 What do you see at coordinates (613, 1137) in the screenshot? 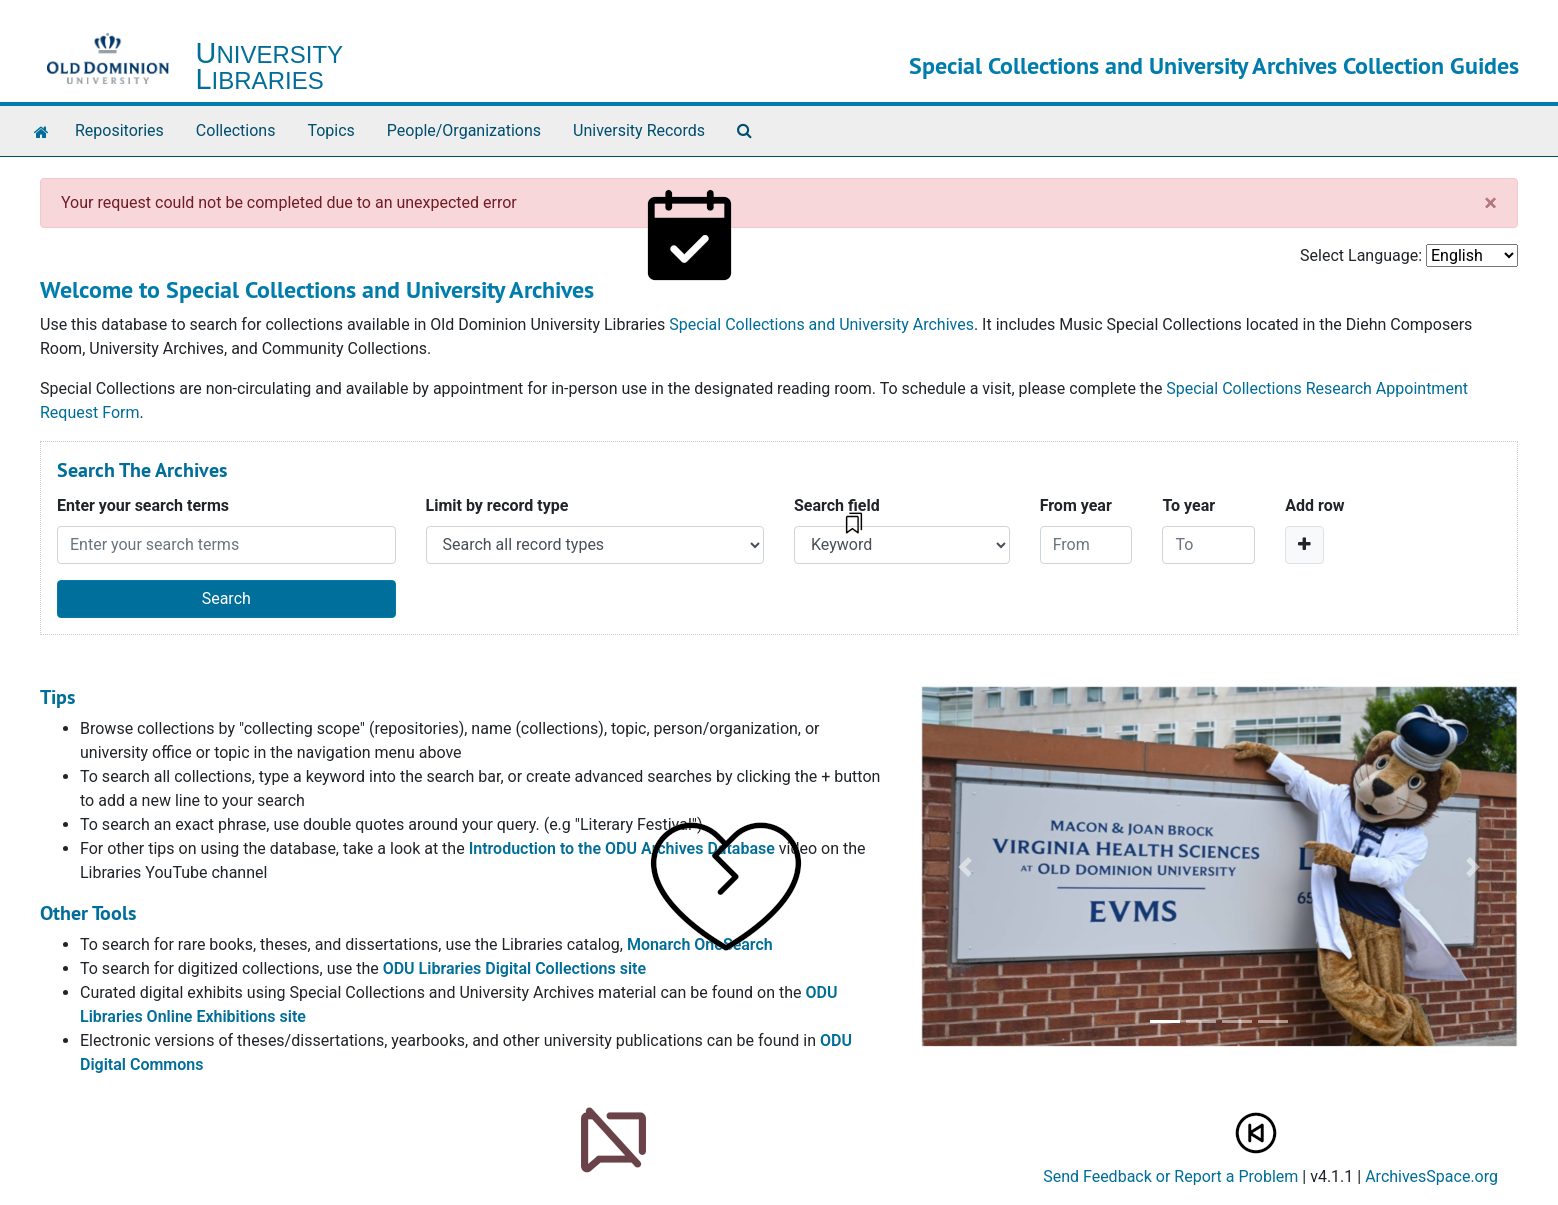
I see `mute or disable chat notifications` at bounding box center [613, 1137].